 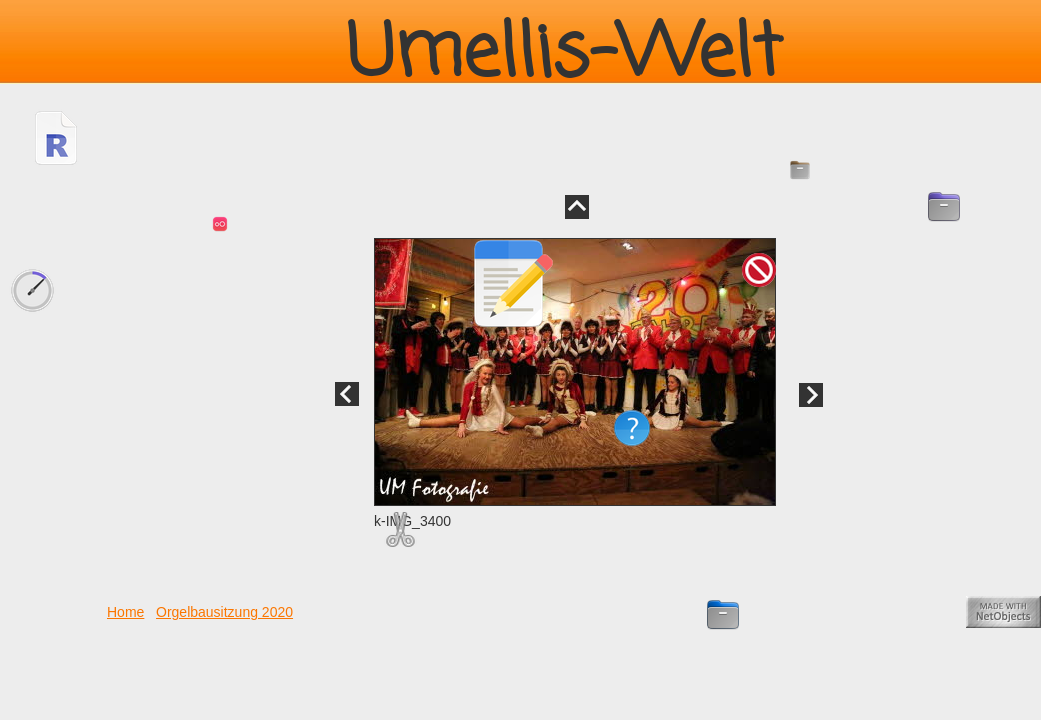 I want to click on open the file manager application, so click(x=944, y=206).